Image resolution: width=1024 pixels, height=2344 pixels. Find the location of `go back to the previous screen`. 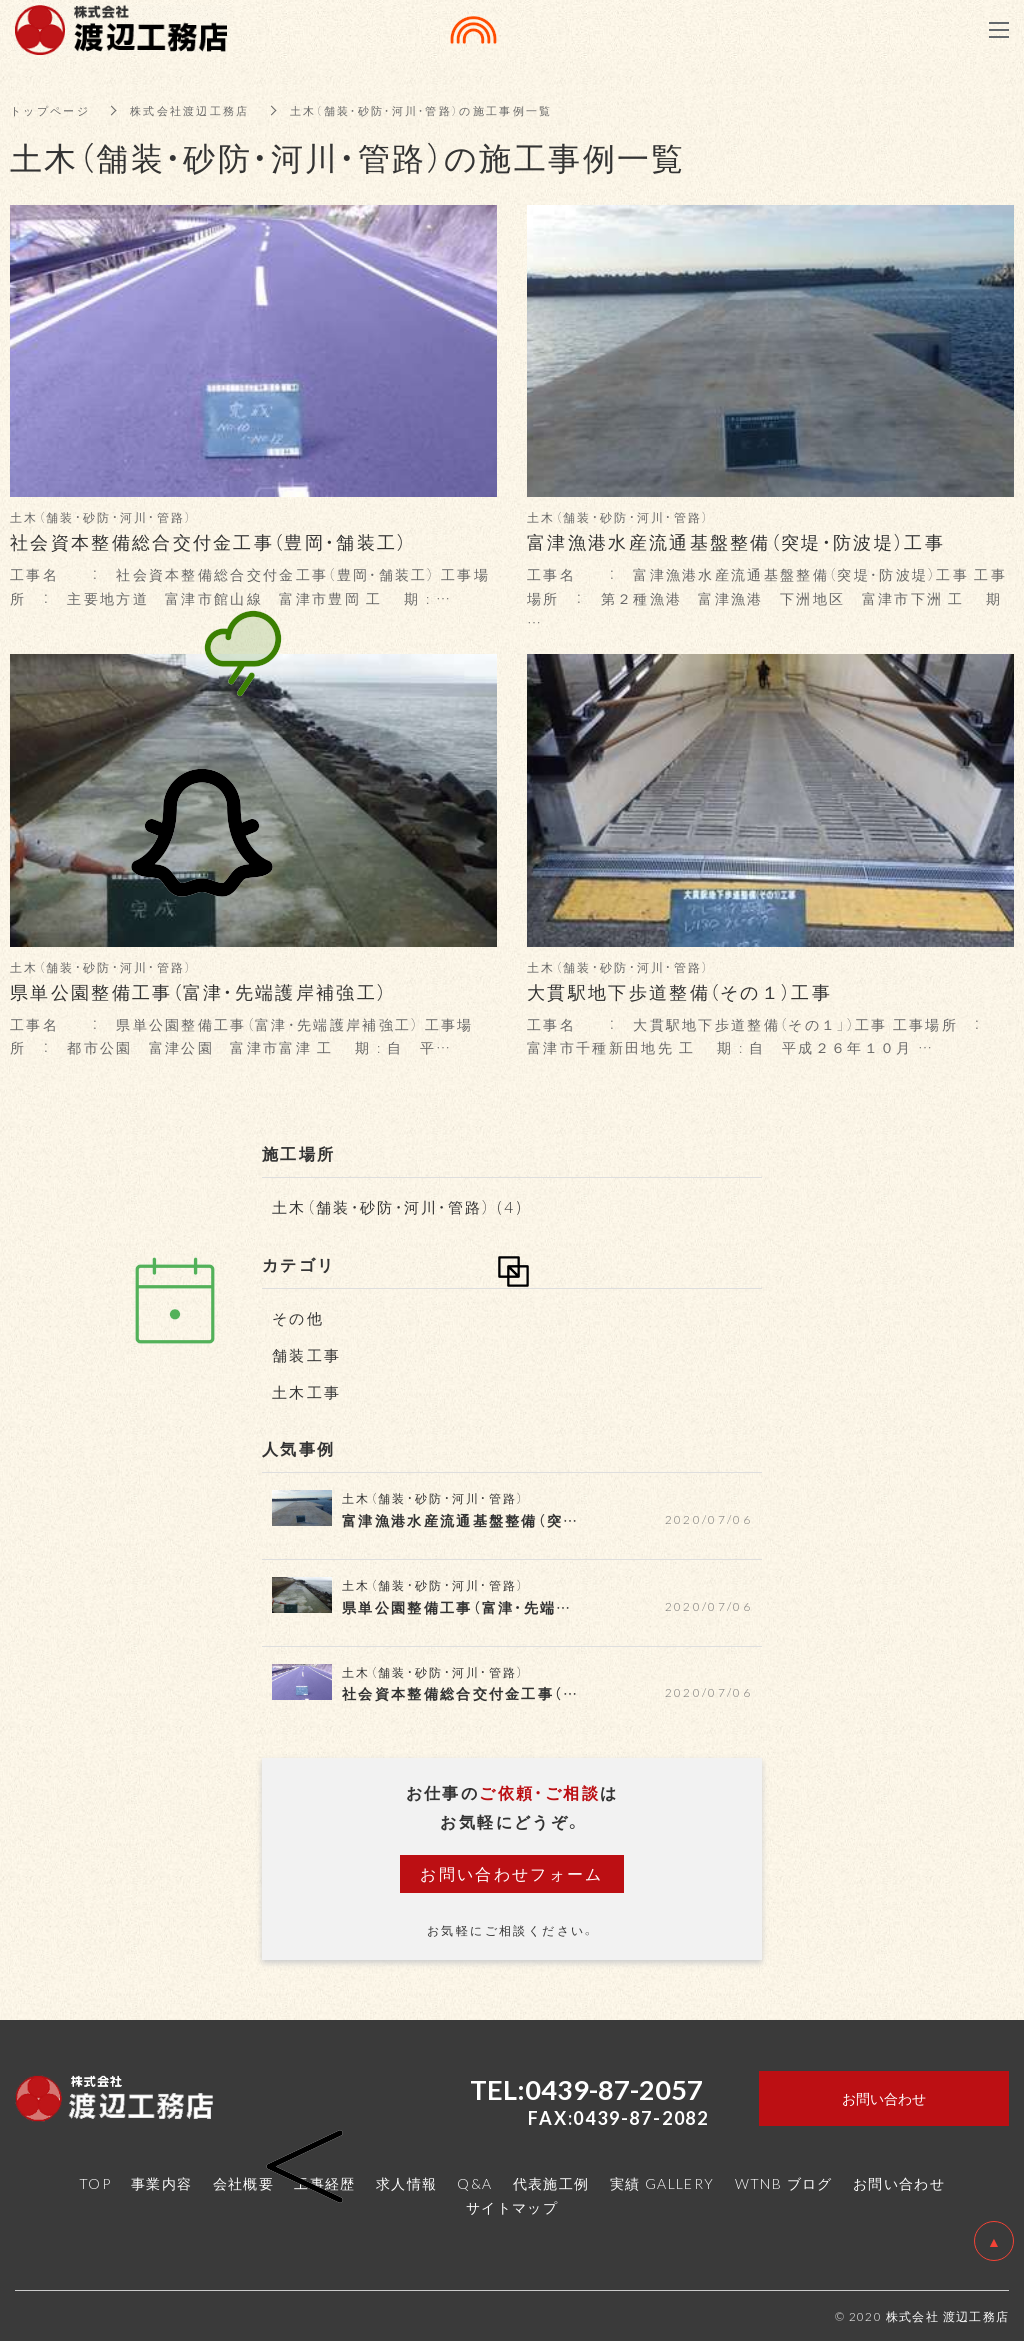

go back to the previous screen is located at coordinates (306, 2166).